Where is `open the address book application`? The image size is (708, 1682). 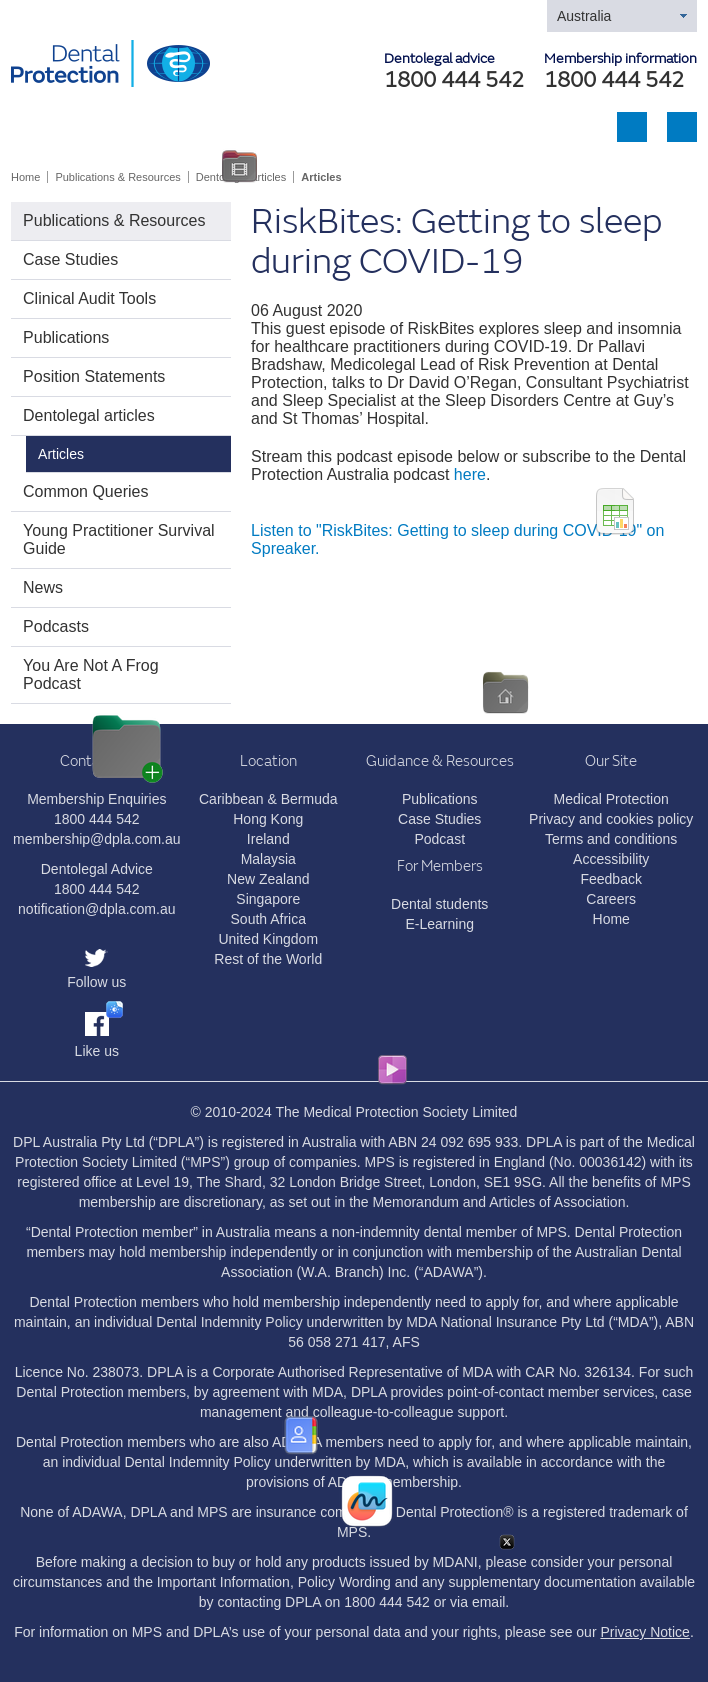 open the address book application is located at coordinates (301, 1435).